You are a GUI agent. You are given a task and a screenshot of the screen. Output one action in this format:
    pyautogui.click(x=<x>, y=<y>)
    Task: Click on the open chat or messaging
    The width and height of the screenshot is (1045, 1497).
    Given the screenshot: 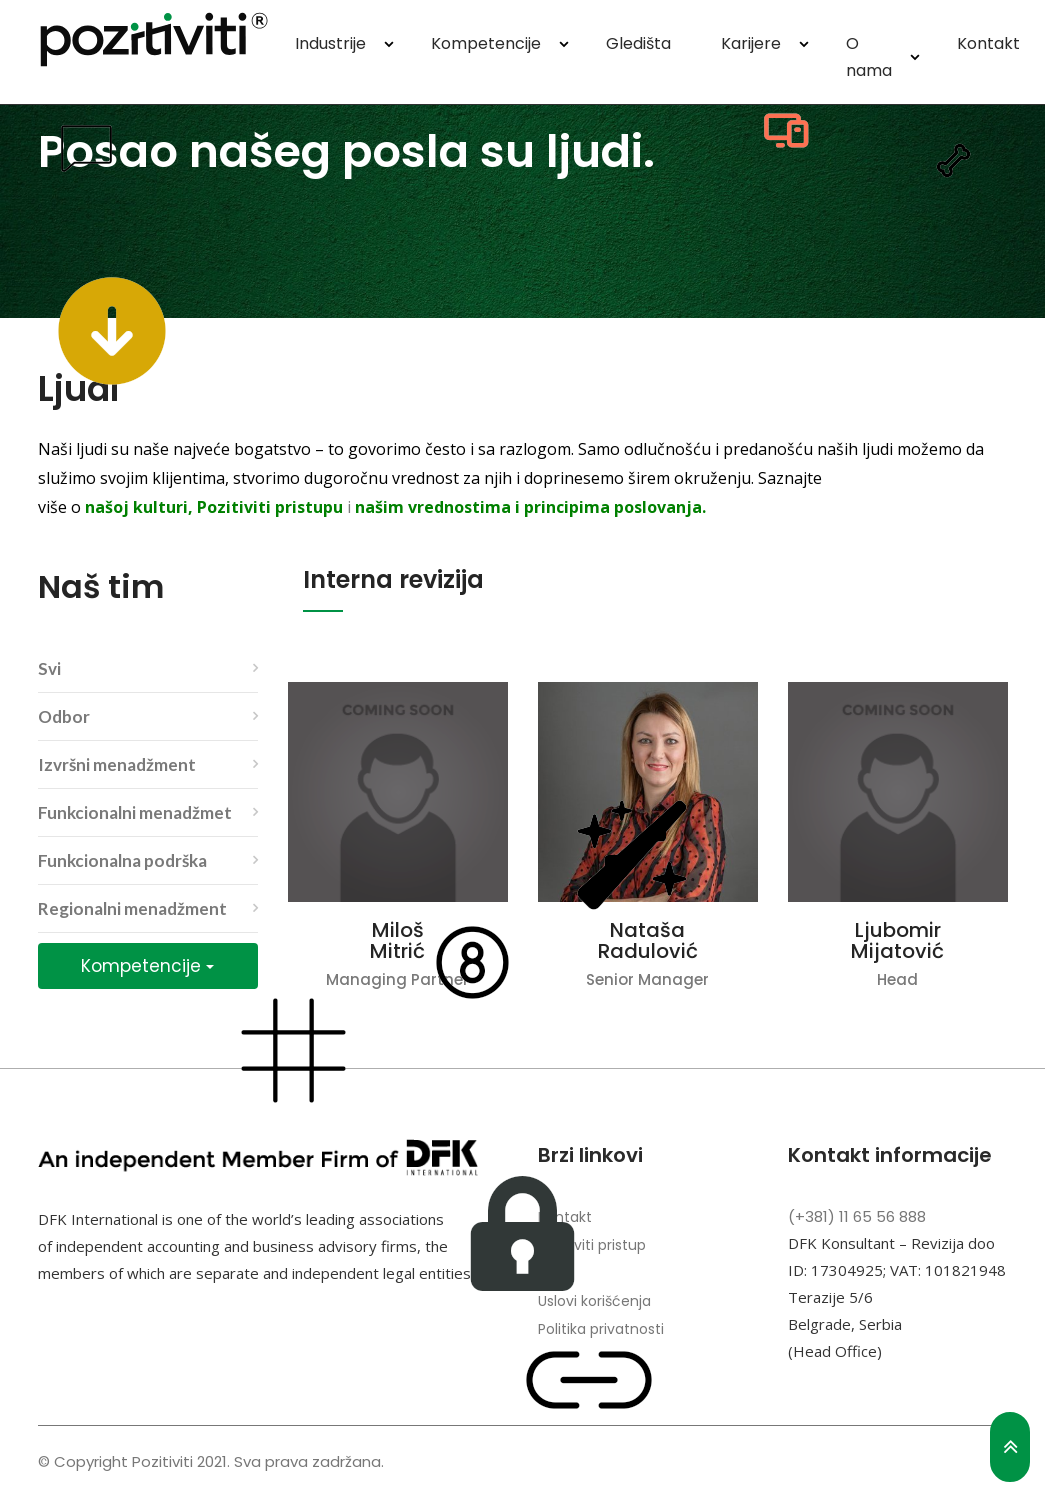 What is the action you would take?
    pyautogui.click(x=86, y=144)
    